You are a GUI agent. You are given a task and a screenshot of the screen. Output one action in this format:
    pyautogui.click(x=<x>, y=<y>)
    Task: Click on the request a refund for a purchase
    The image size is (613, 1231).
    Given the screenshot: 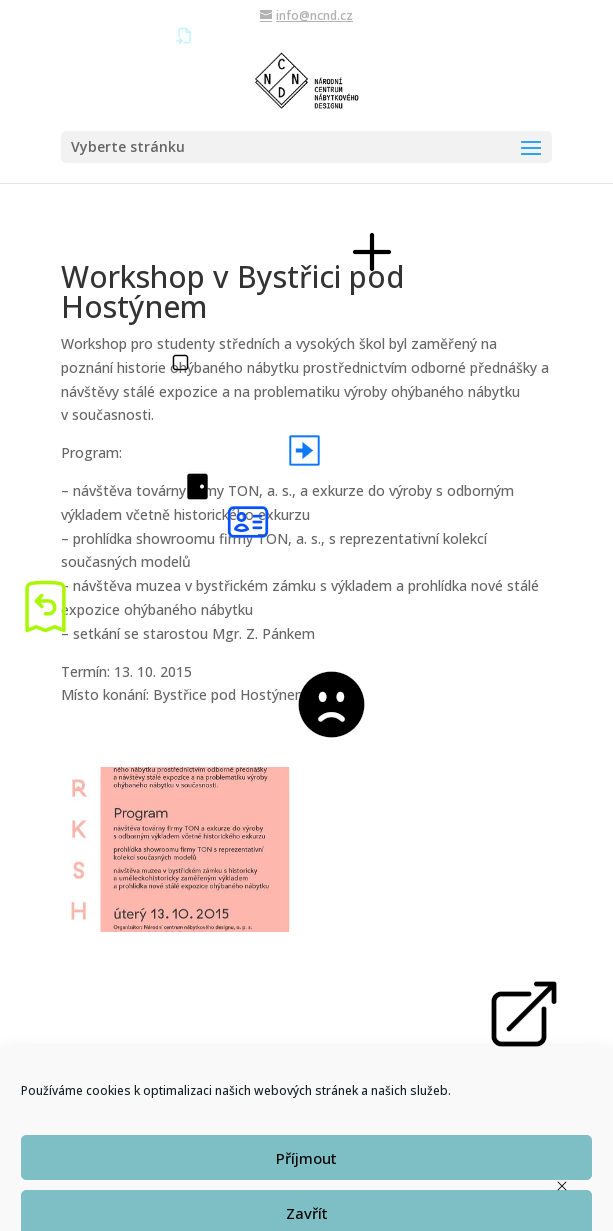 What is the action you would take?
    pyautogui.click(x=45, y=606)
    